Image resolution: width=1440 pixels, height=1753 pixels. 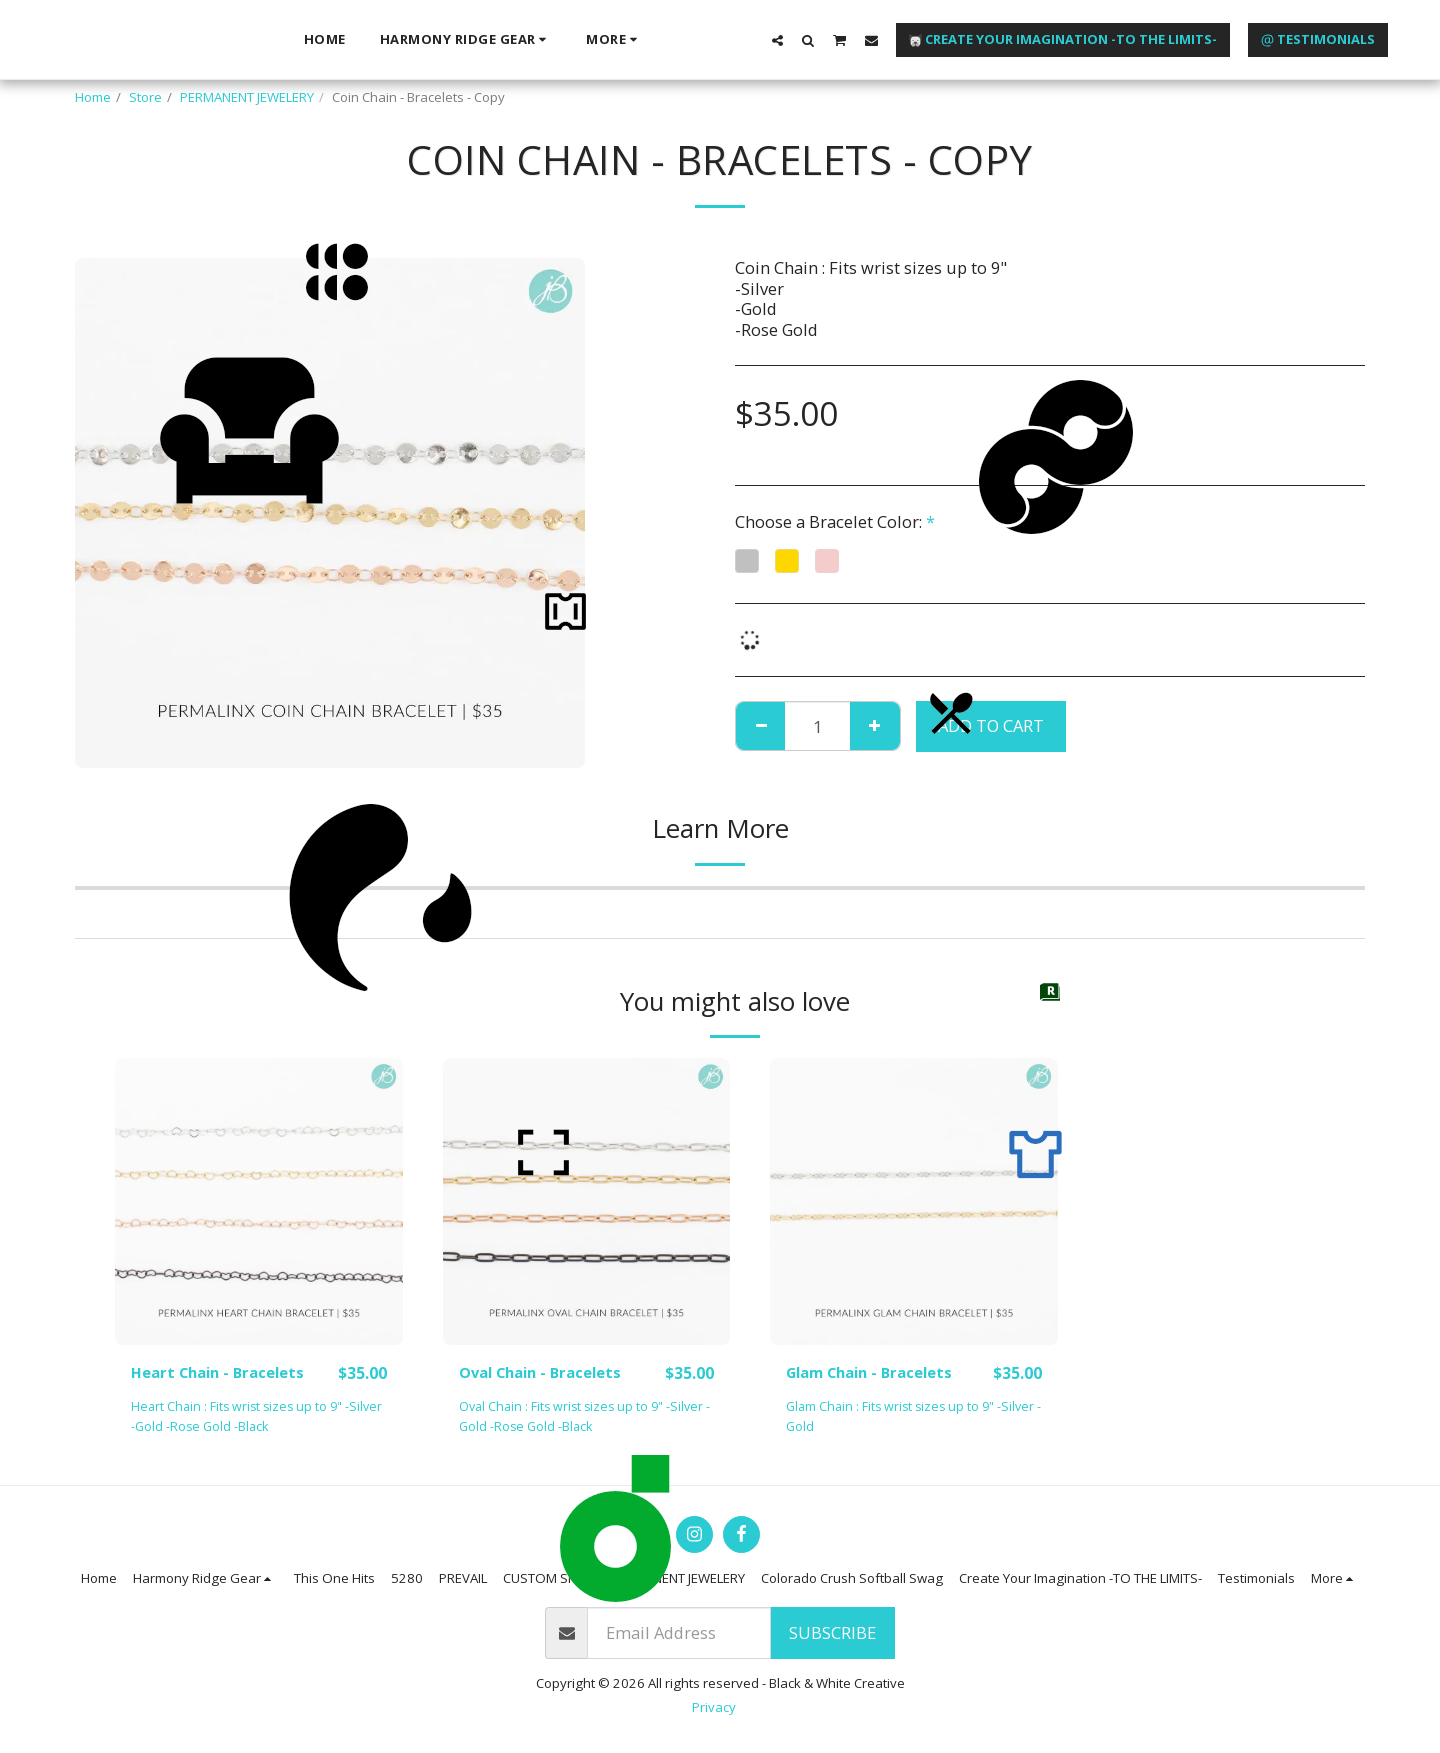 I want to click on enter fullscreen mode, so click(x=543, y=1152).